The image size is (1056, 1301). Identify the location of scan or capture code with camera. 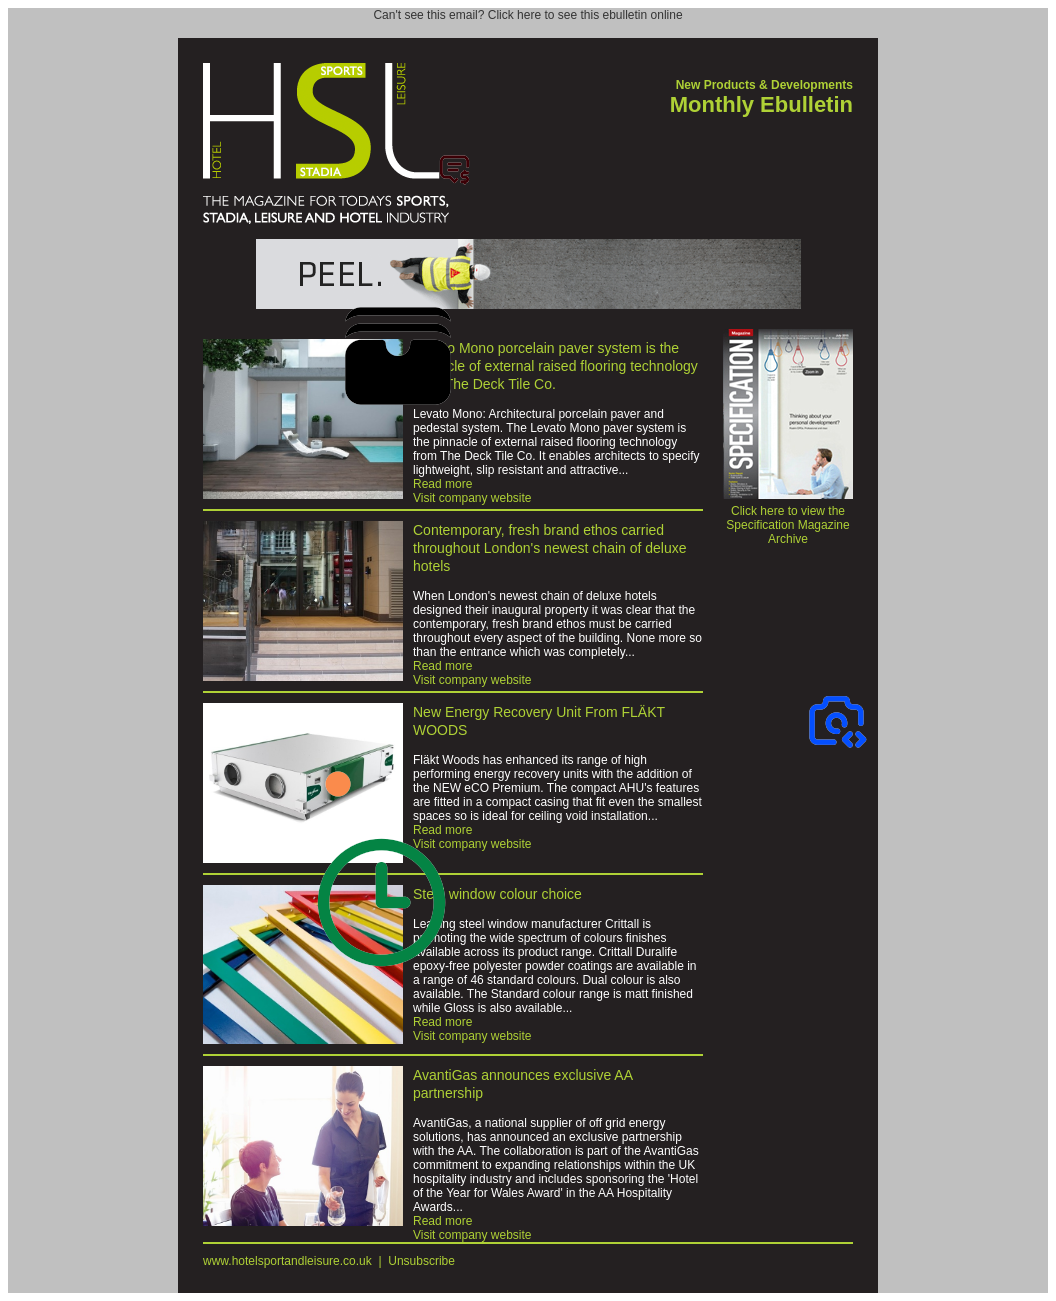
(836, 720).